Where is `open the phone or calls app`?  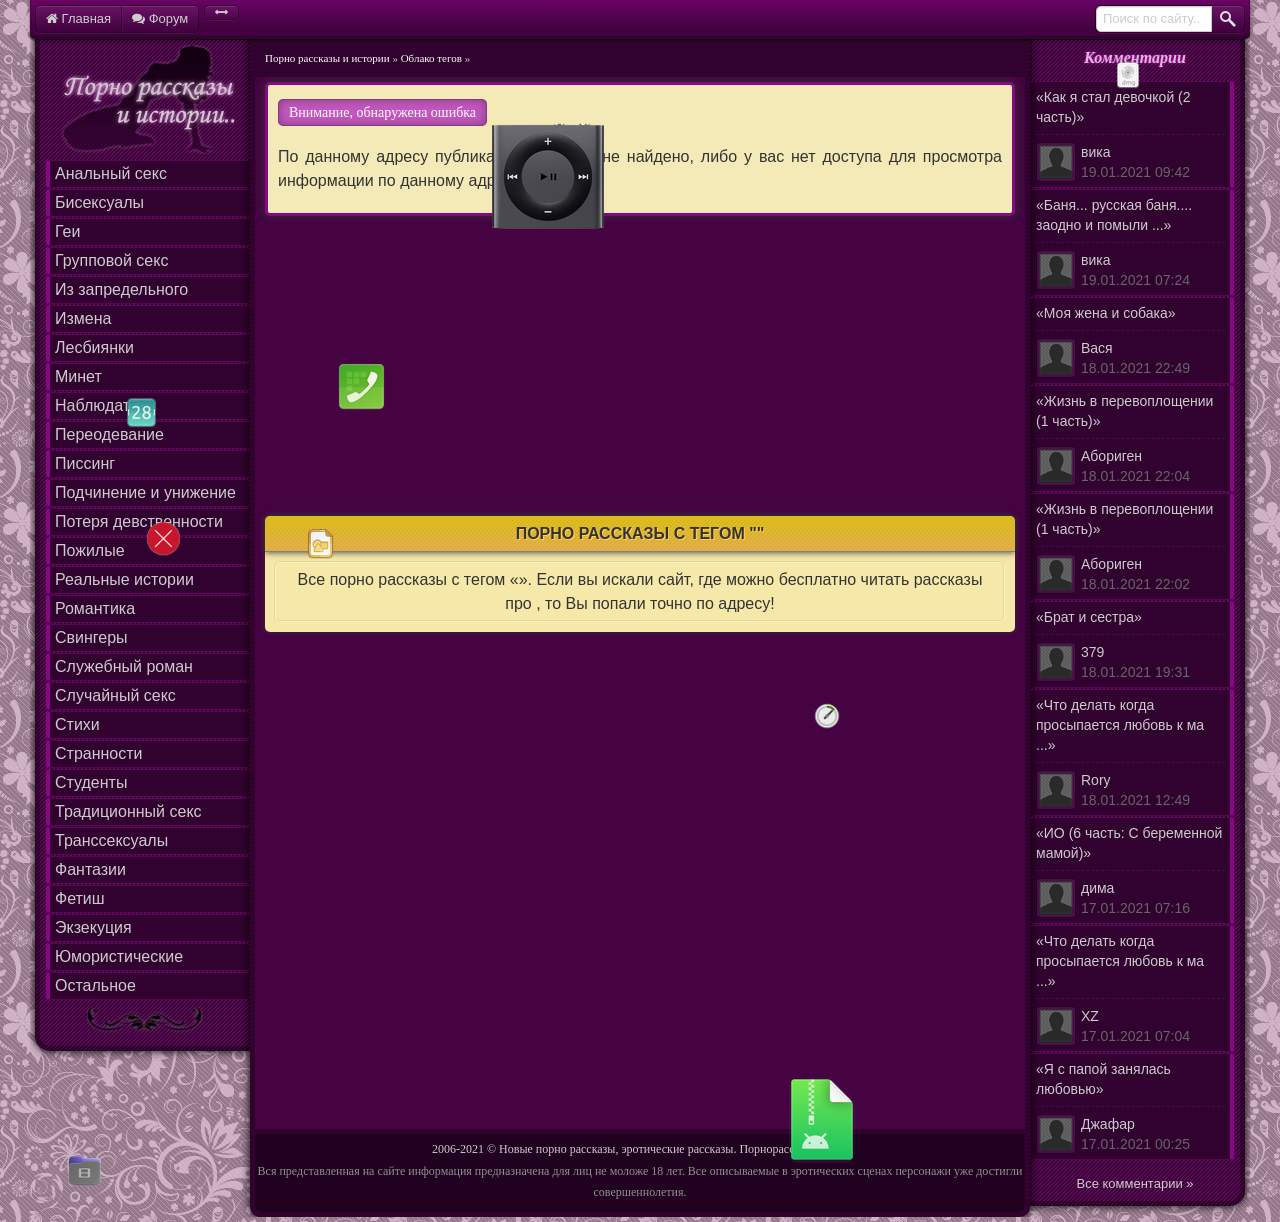 open the phone or calls app is located at coordinates (361, 386).